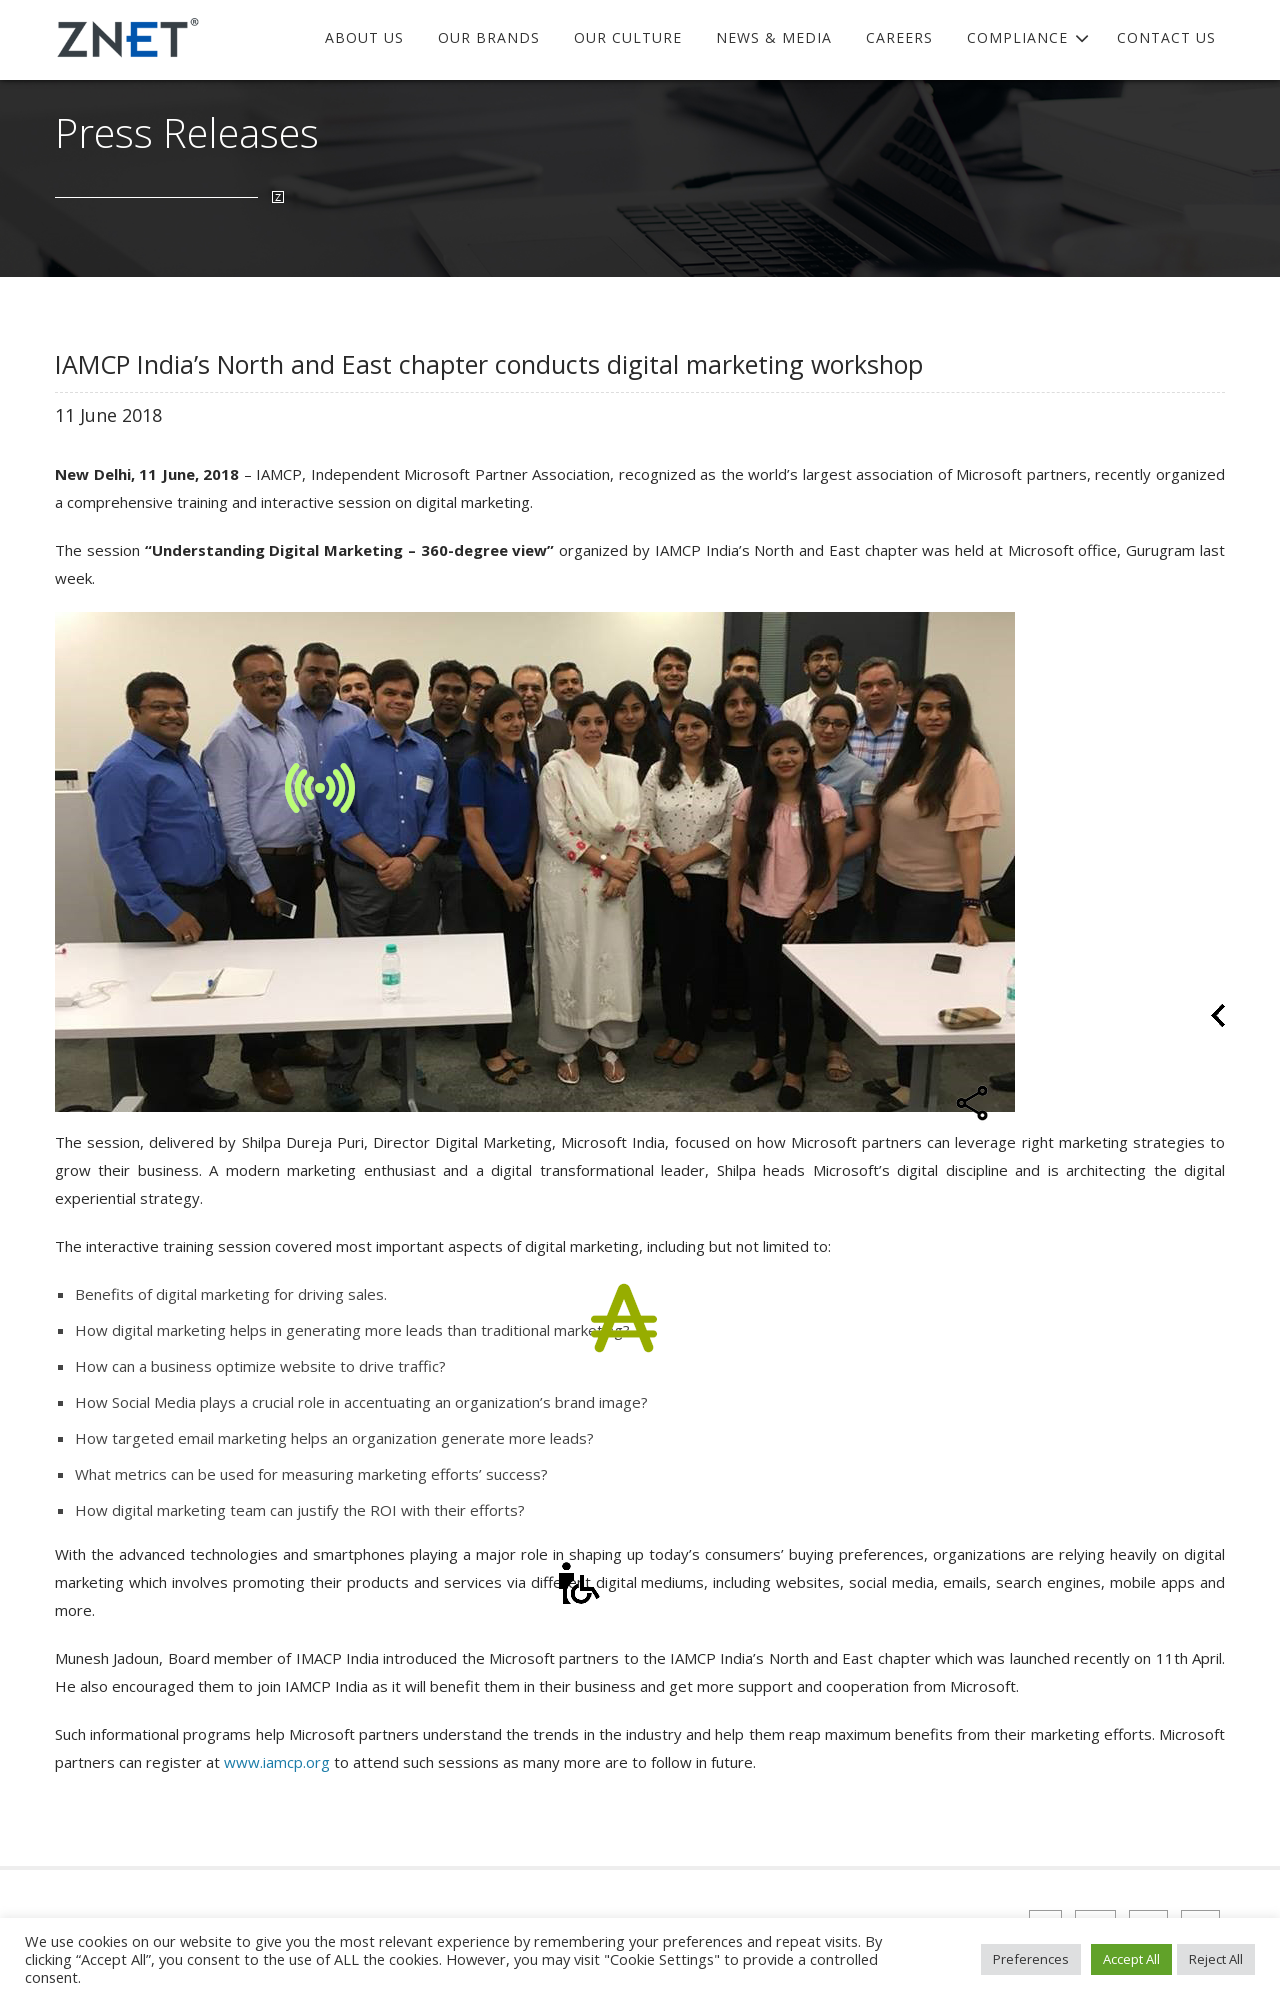 This screenshot has width=1280, height=2000. I want to click on share content with others, so click(972, 1103).